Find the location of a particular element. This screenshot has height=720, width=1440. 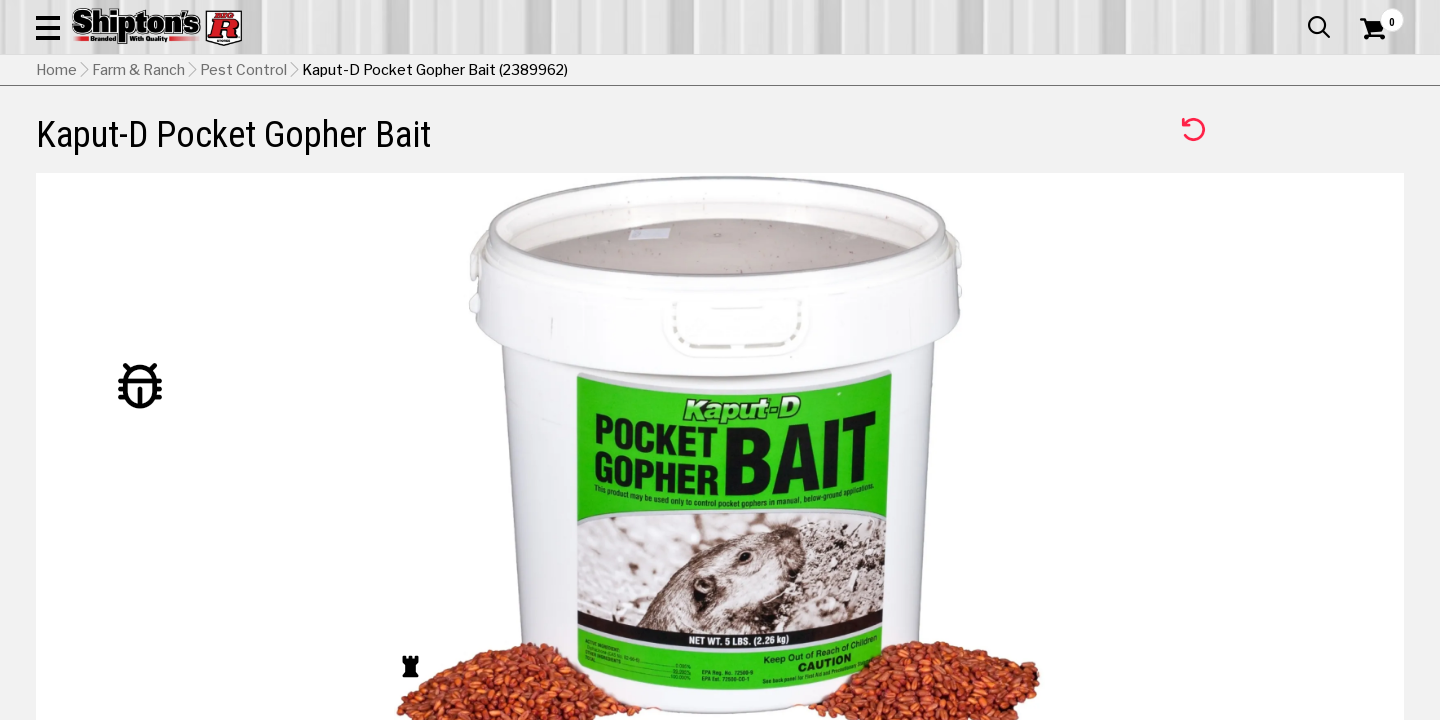

access chess game or strategy features is located at coordinates (410, 666).